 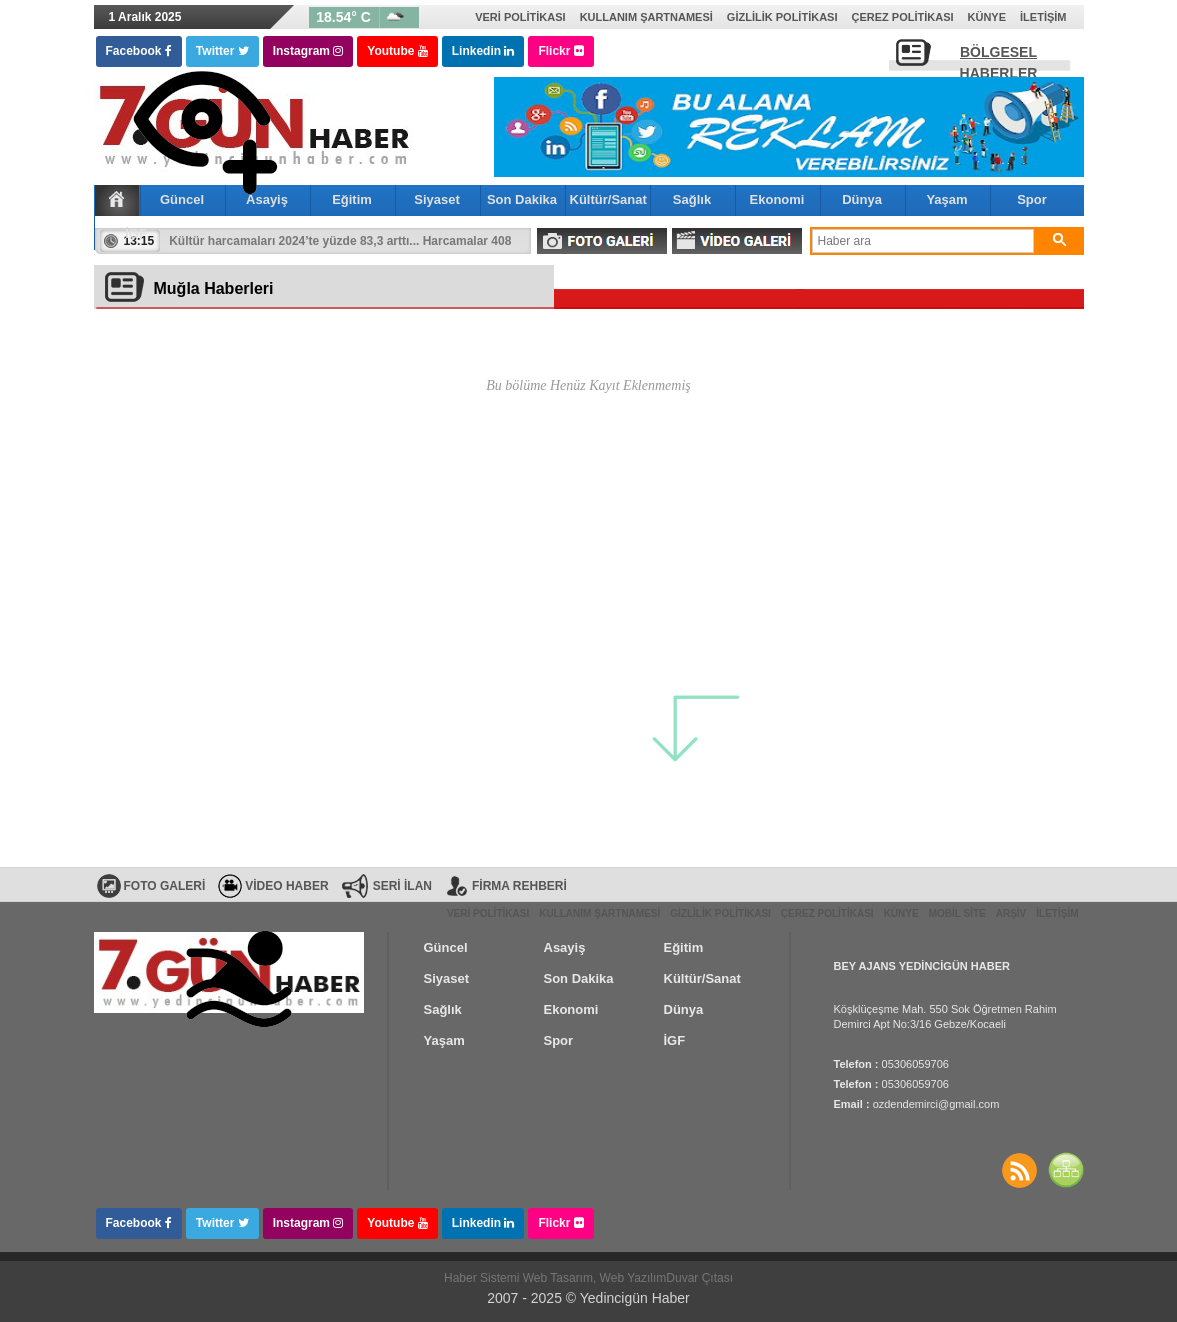 I want to click on go back and down in navigation, so click(x=692, y=721).